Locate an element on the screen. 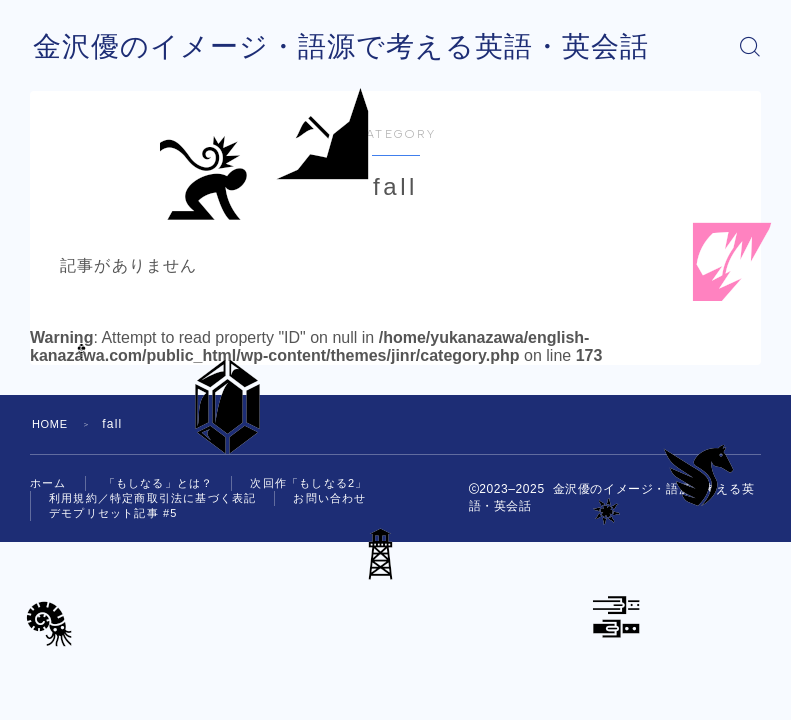  collect or spend in-game currency is located at coordinates (227, 406).